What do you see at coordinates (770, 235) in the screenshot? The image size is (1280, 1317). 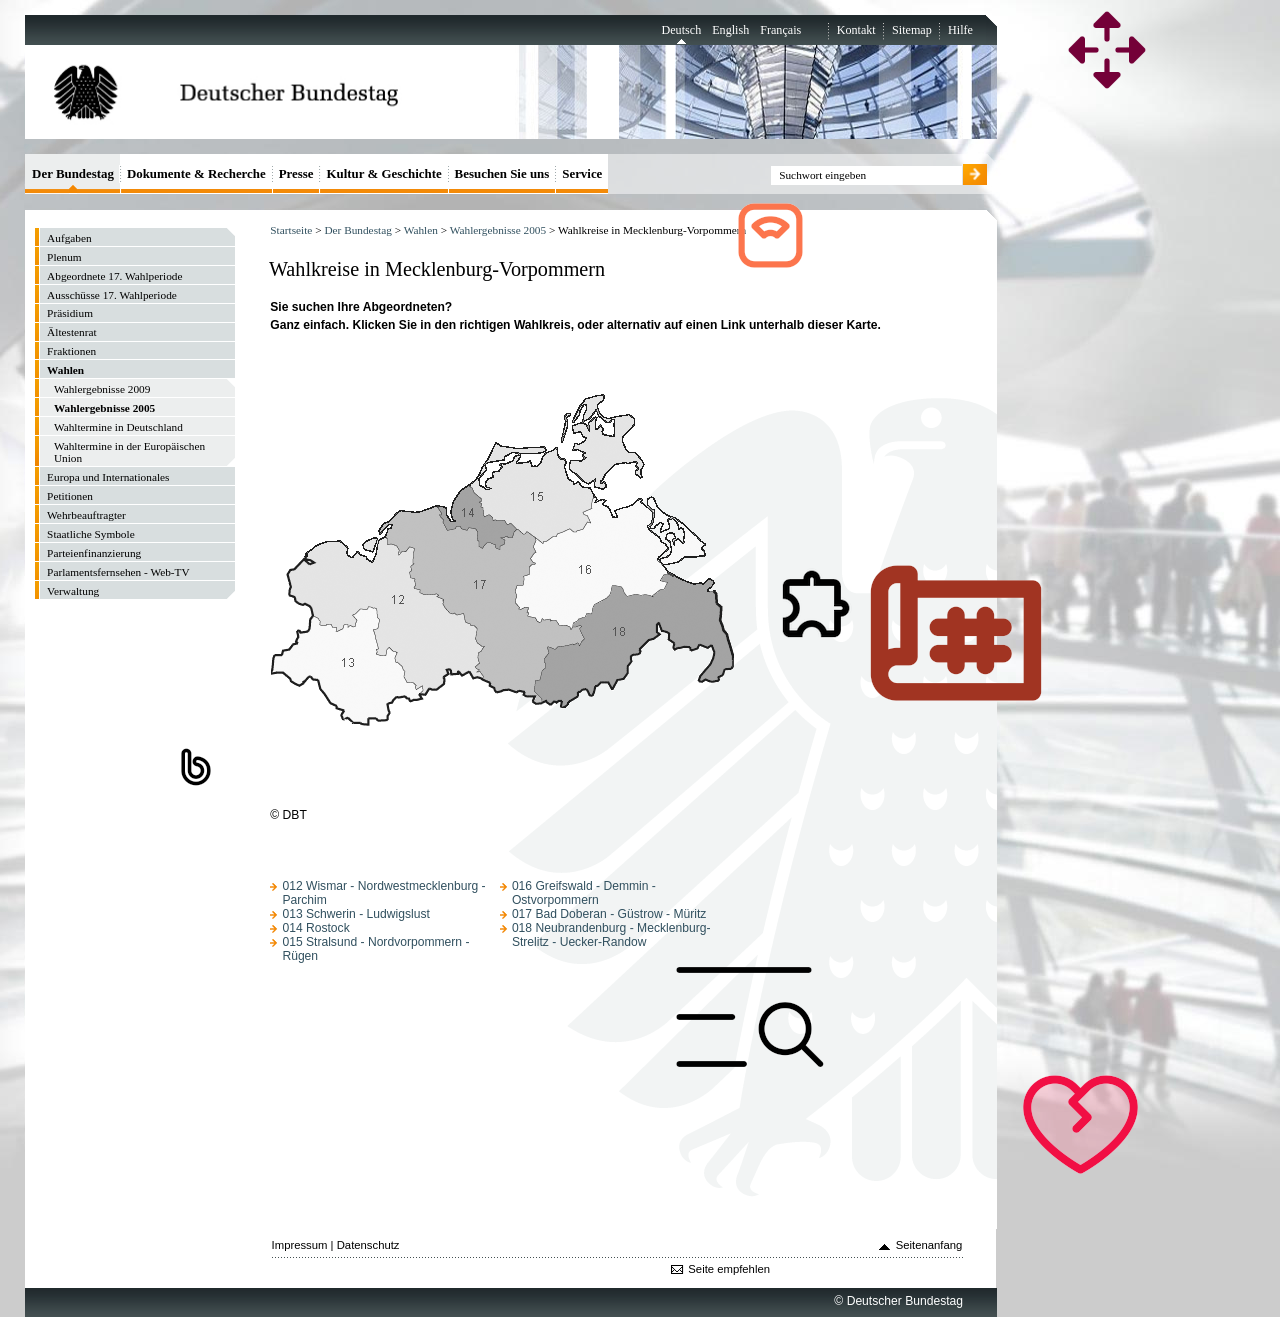 I see `view weight or measurement data` at bounding box center [770, 235].